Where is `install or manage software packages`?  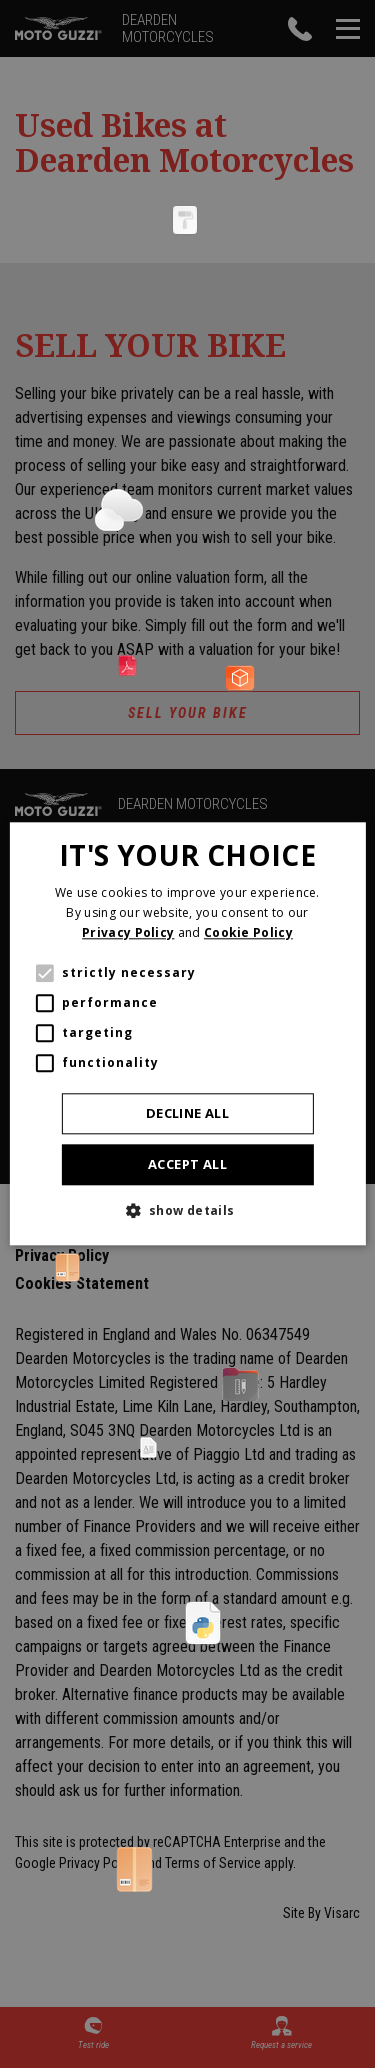
install or manage software packages is located at coordinates (134, 1869).